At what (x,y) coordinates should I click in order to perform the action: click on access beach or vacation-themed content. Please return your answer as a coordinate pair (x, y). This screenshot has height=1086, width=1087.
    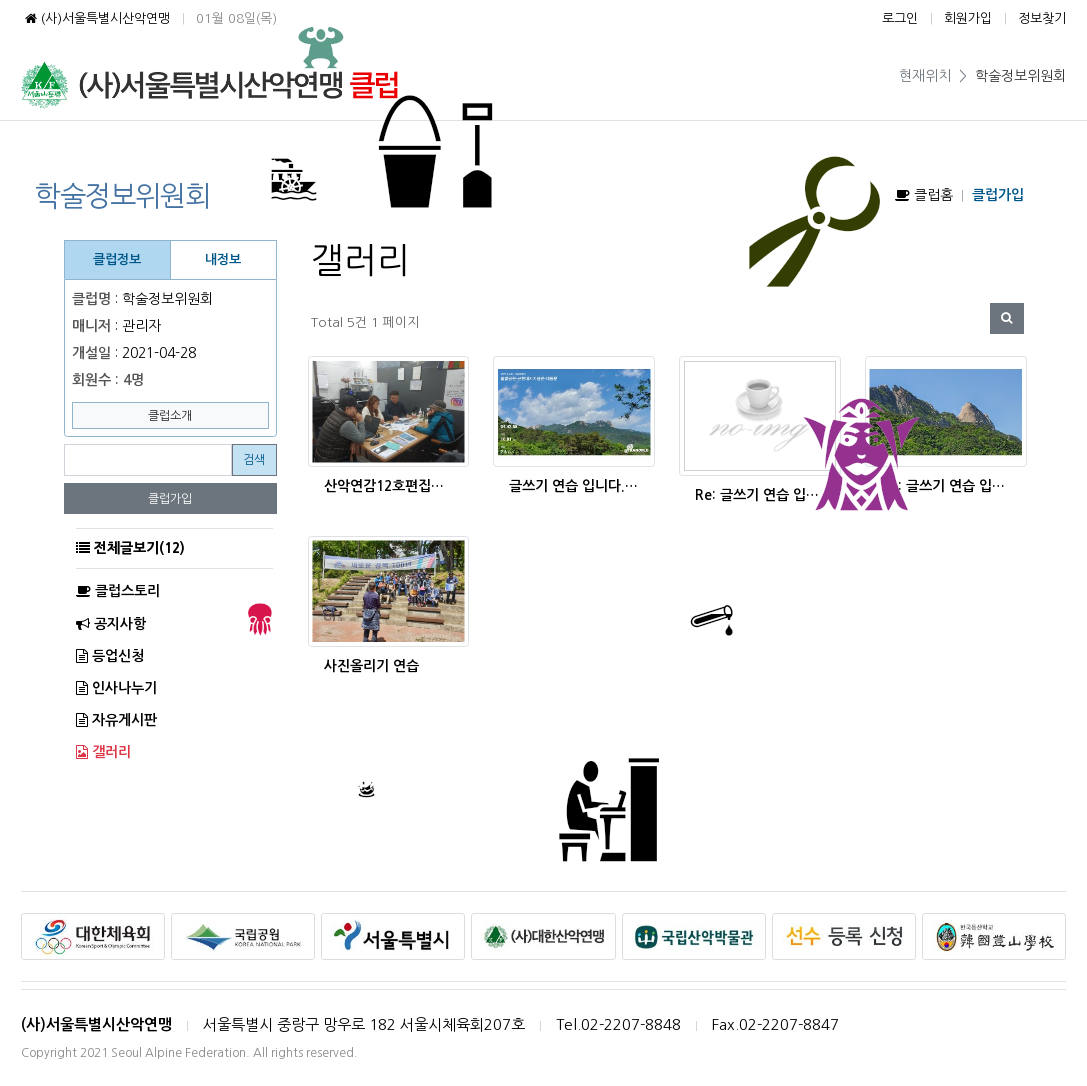
    Looking at the image, I should click on (435, 151).